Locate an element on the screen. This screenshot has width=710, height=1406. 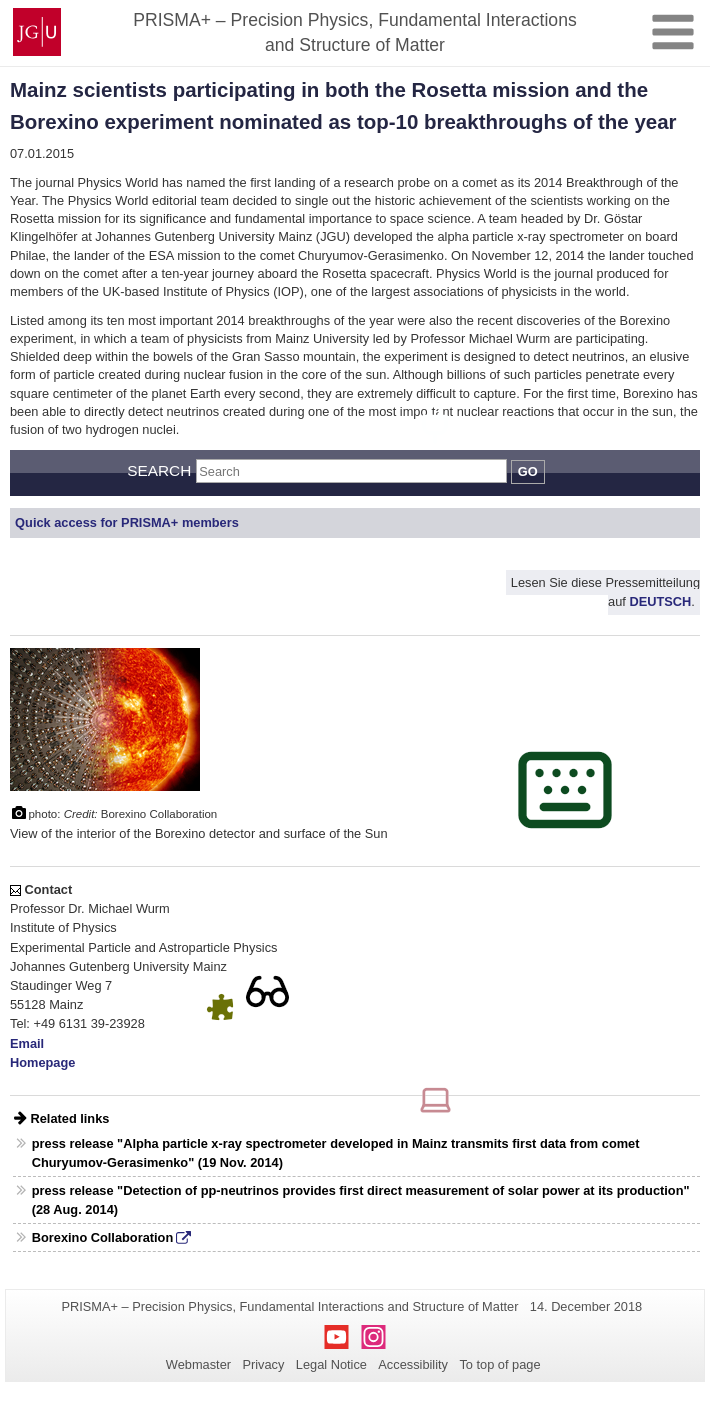
connect to a power source is located at coordinates (435, 424).